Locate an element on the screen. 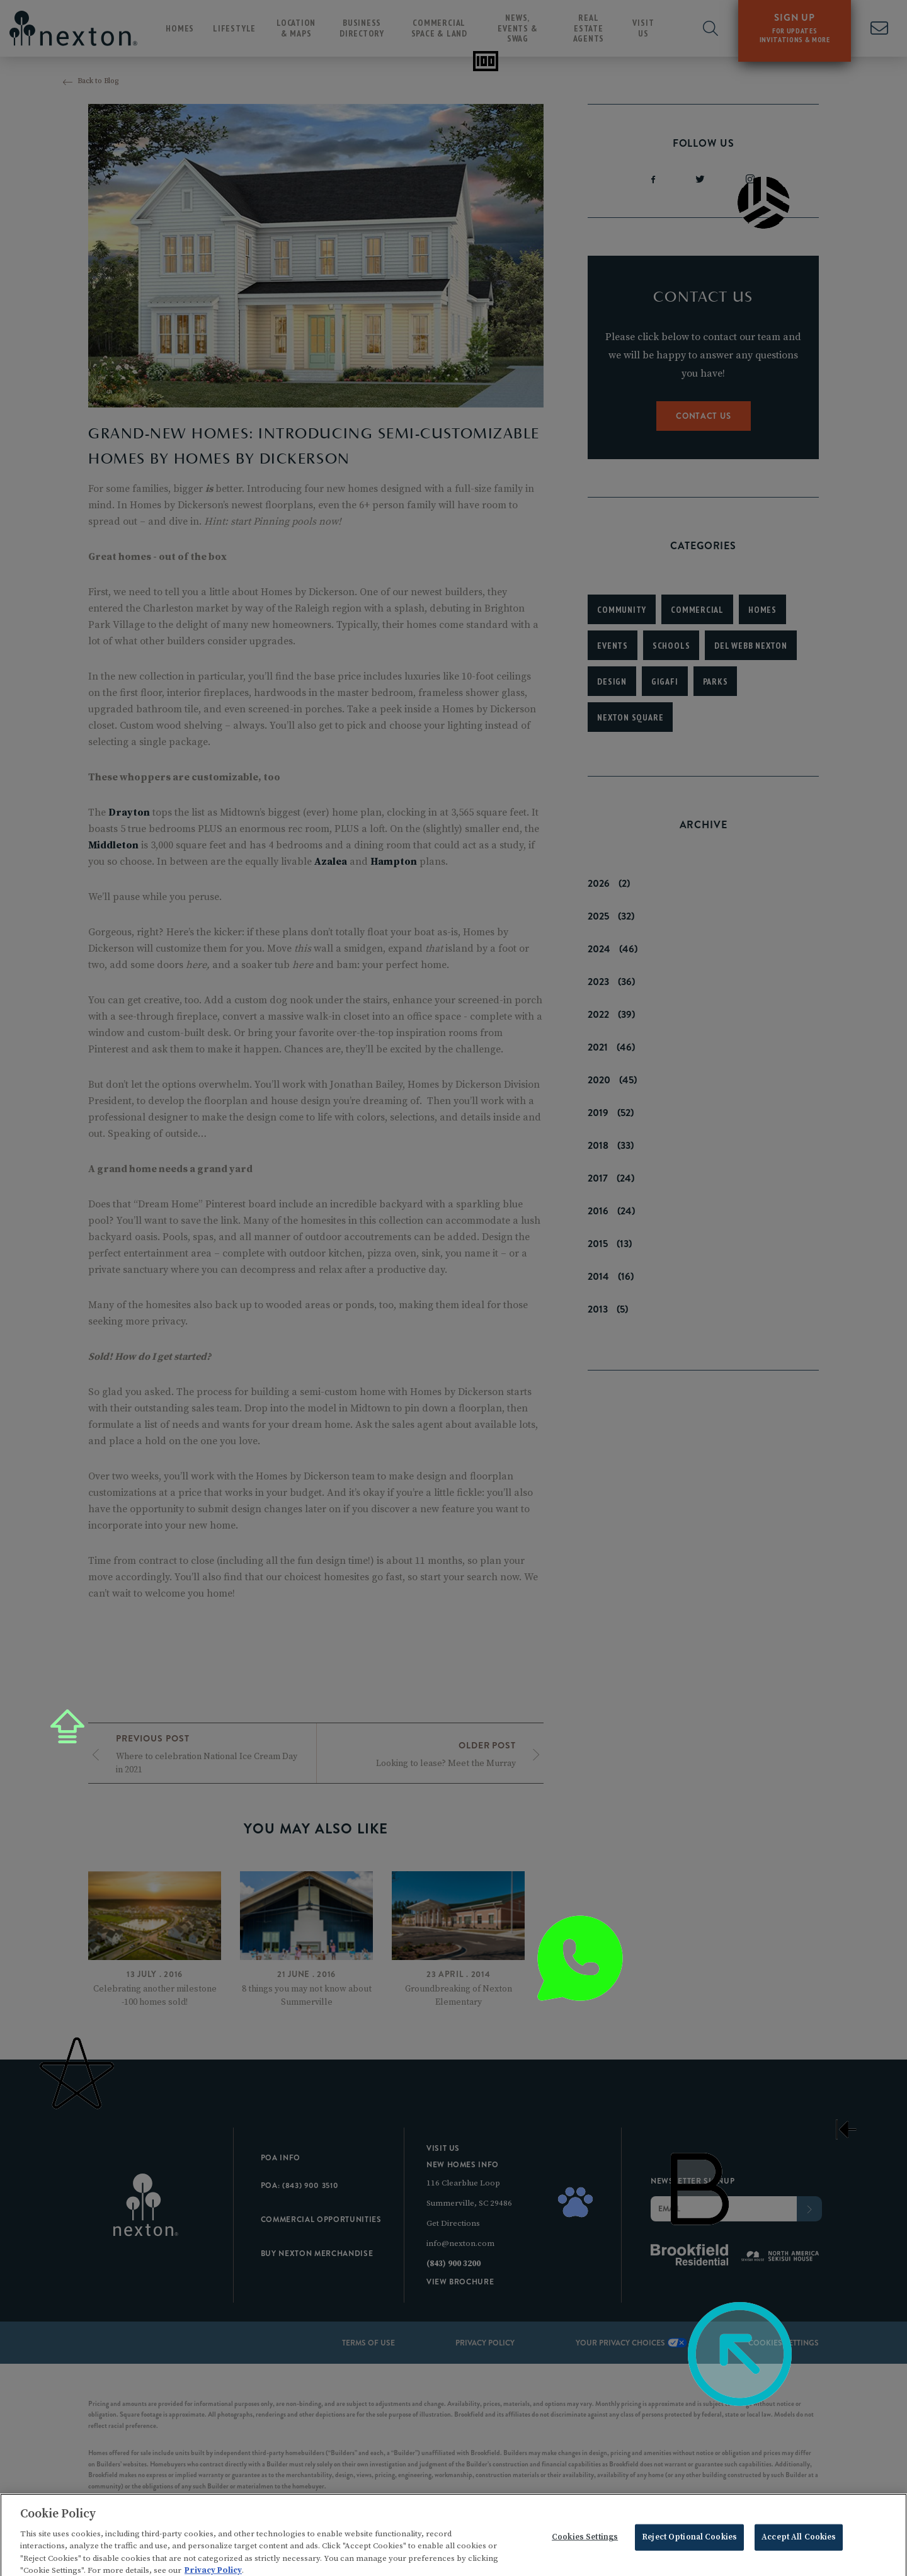 This screenshot has width=907, height=2576. navigate back to previous screen is located at coordinates (739, 2354).